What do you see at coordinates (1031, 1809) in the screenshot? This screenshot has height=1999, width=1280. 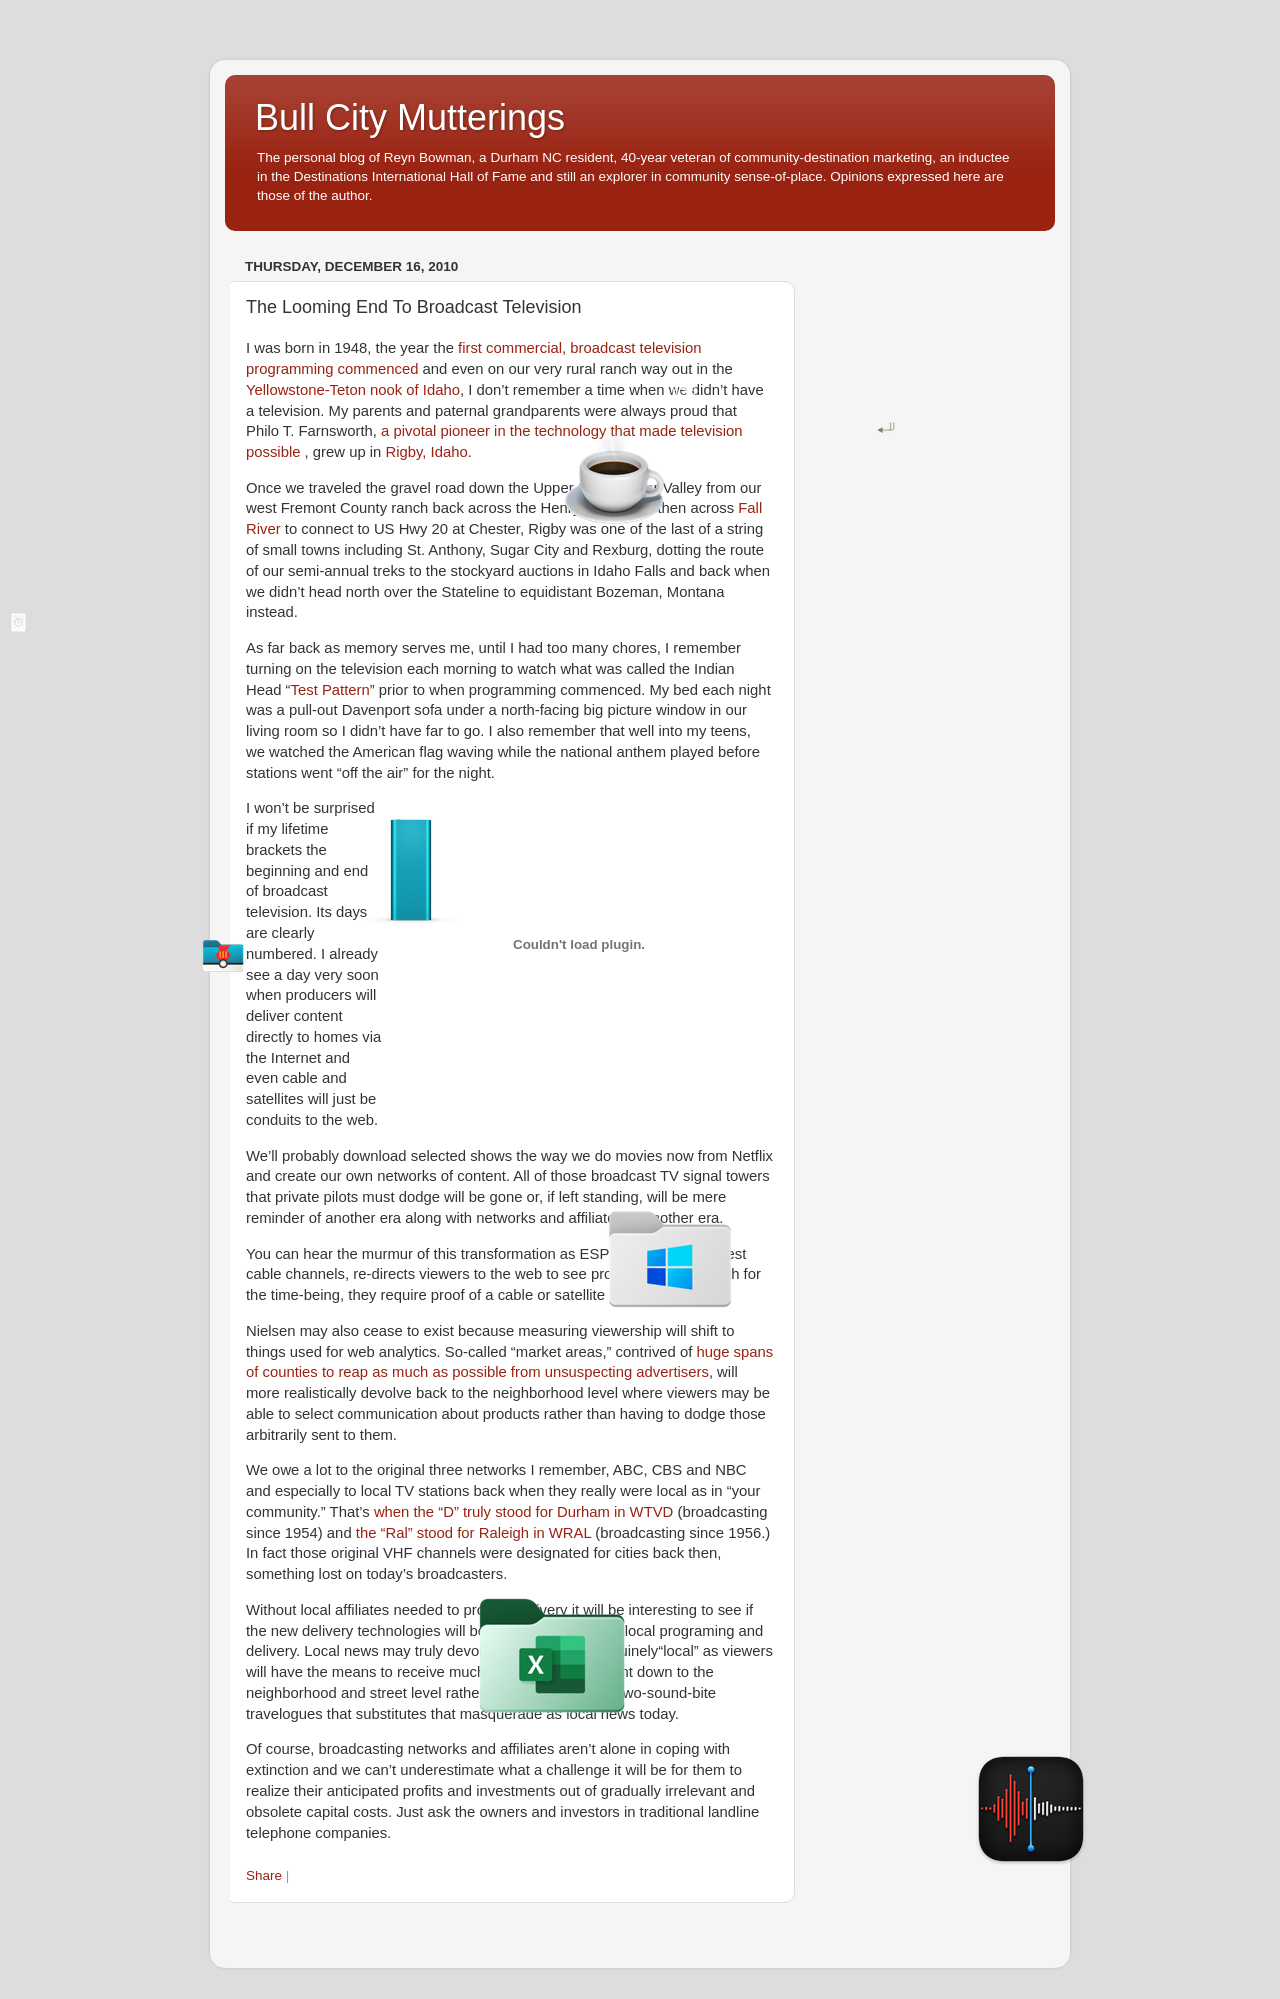 I see `open voice memos app` at bounding box center [1031, 1809].